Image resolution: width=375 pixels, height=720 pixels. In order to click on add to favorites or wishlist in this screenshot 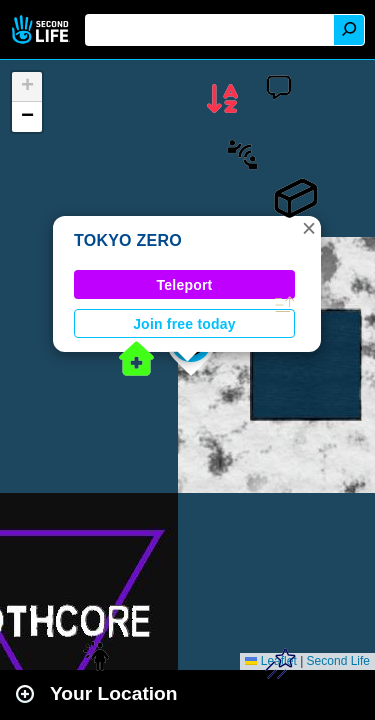, I will do `click(280, 663)`.